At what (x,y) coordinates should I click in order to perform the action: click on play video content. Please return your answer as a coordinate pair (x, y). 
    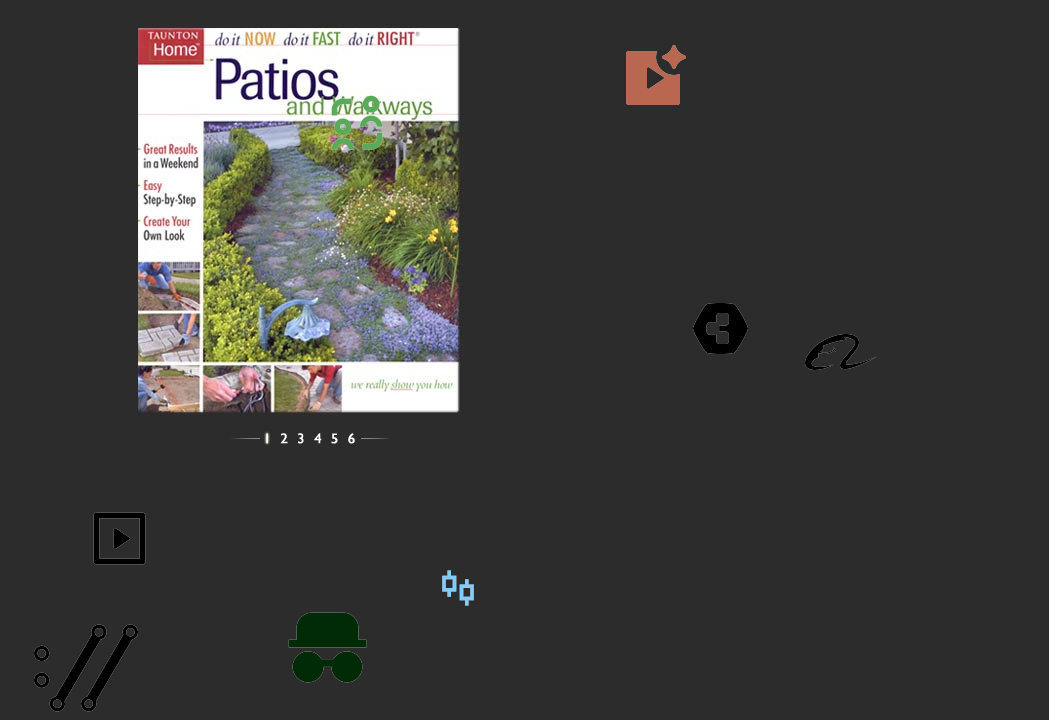
    Looking at the image, I should click on (119, 538).